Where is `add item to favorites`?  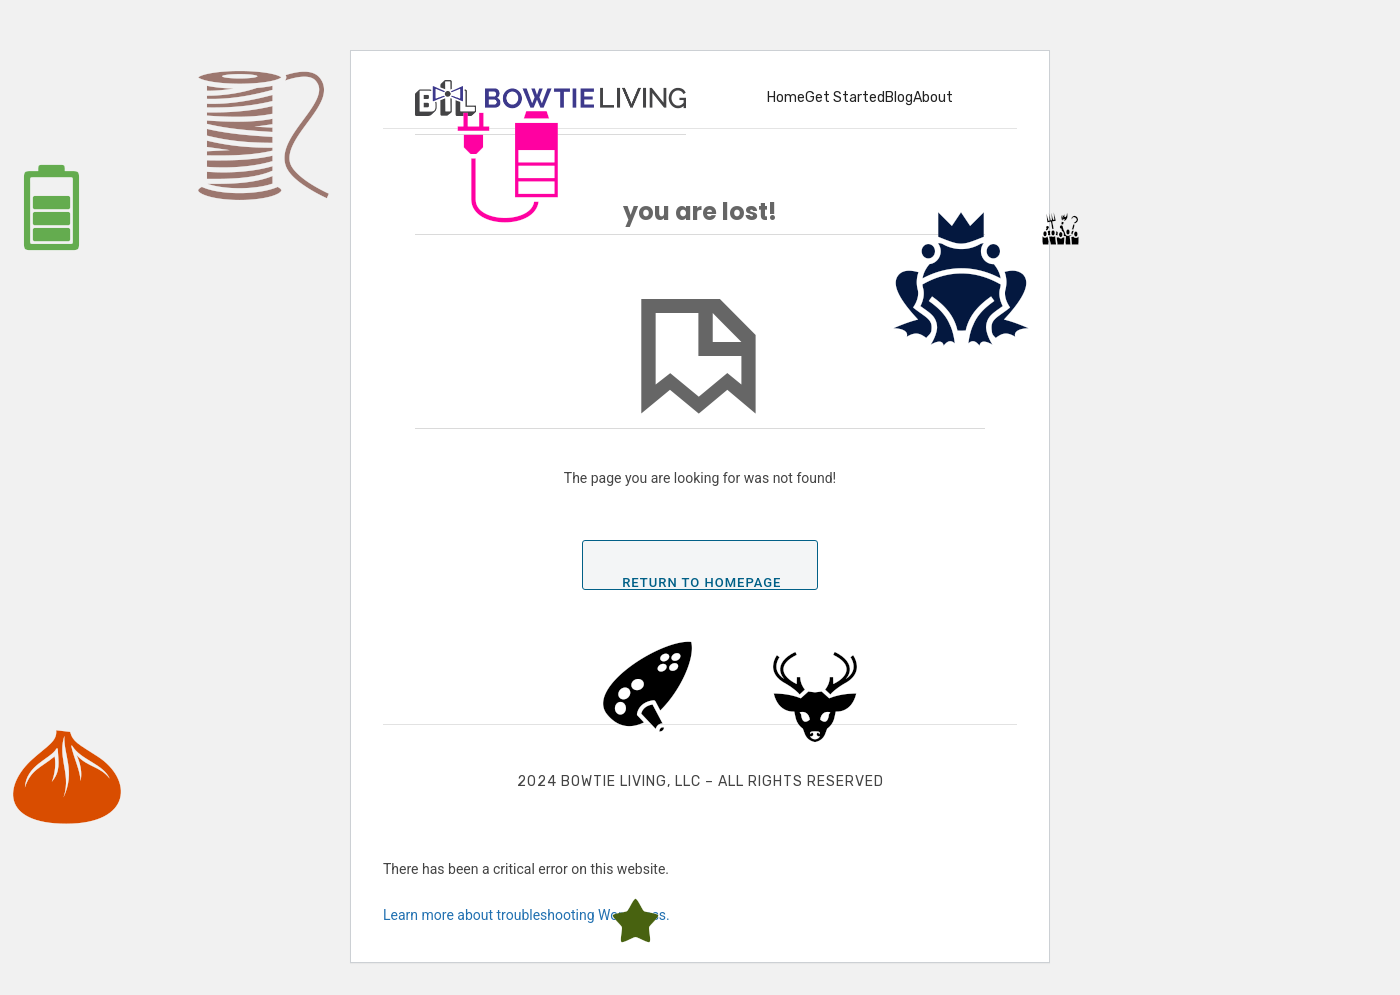
add item to favorites is located at coordinates (635, 920).